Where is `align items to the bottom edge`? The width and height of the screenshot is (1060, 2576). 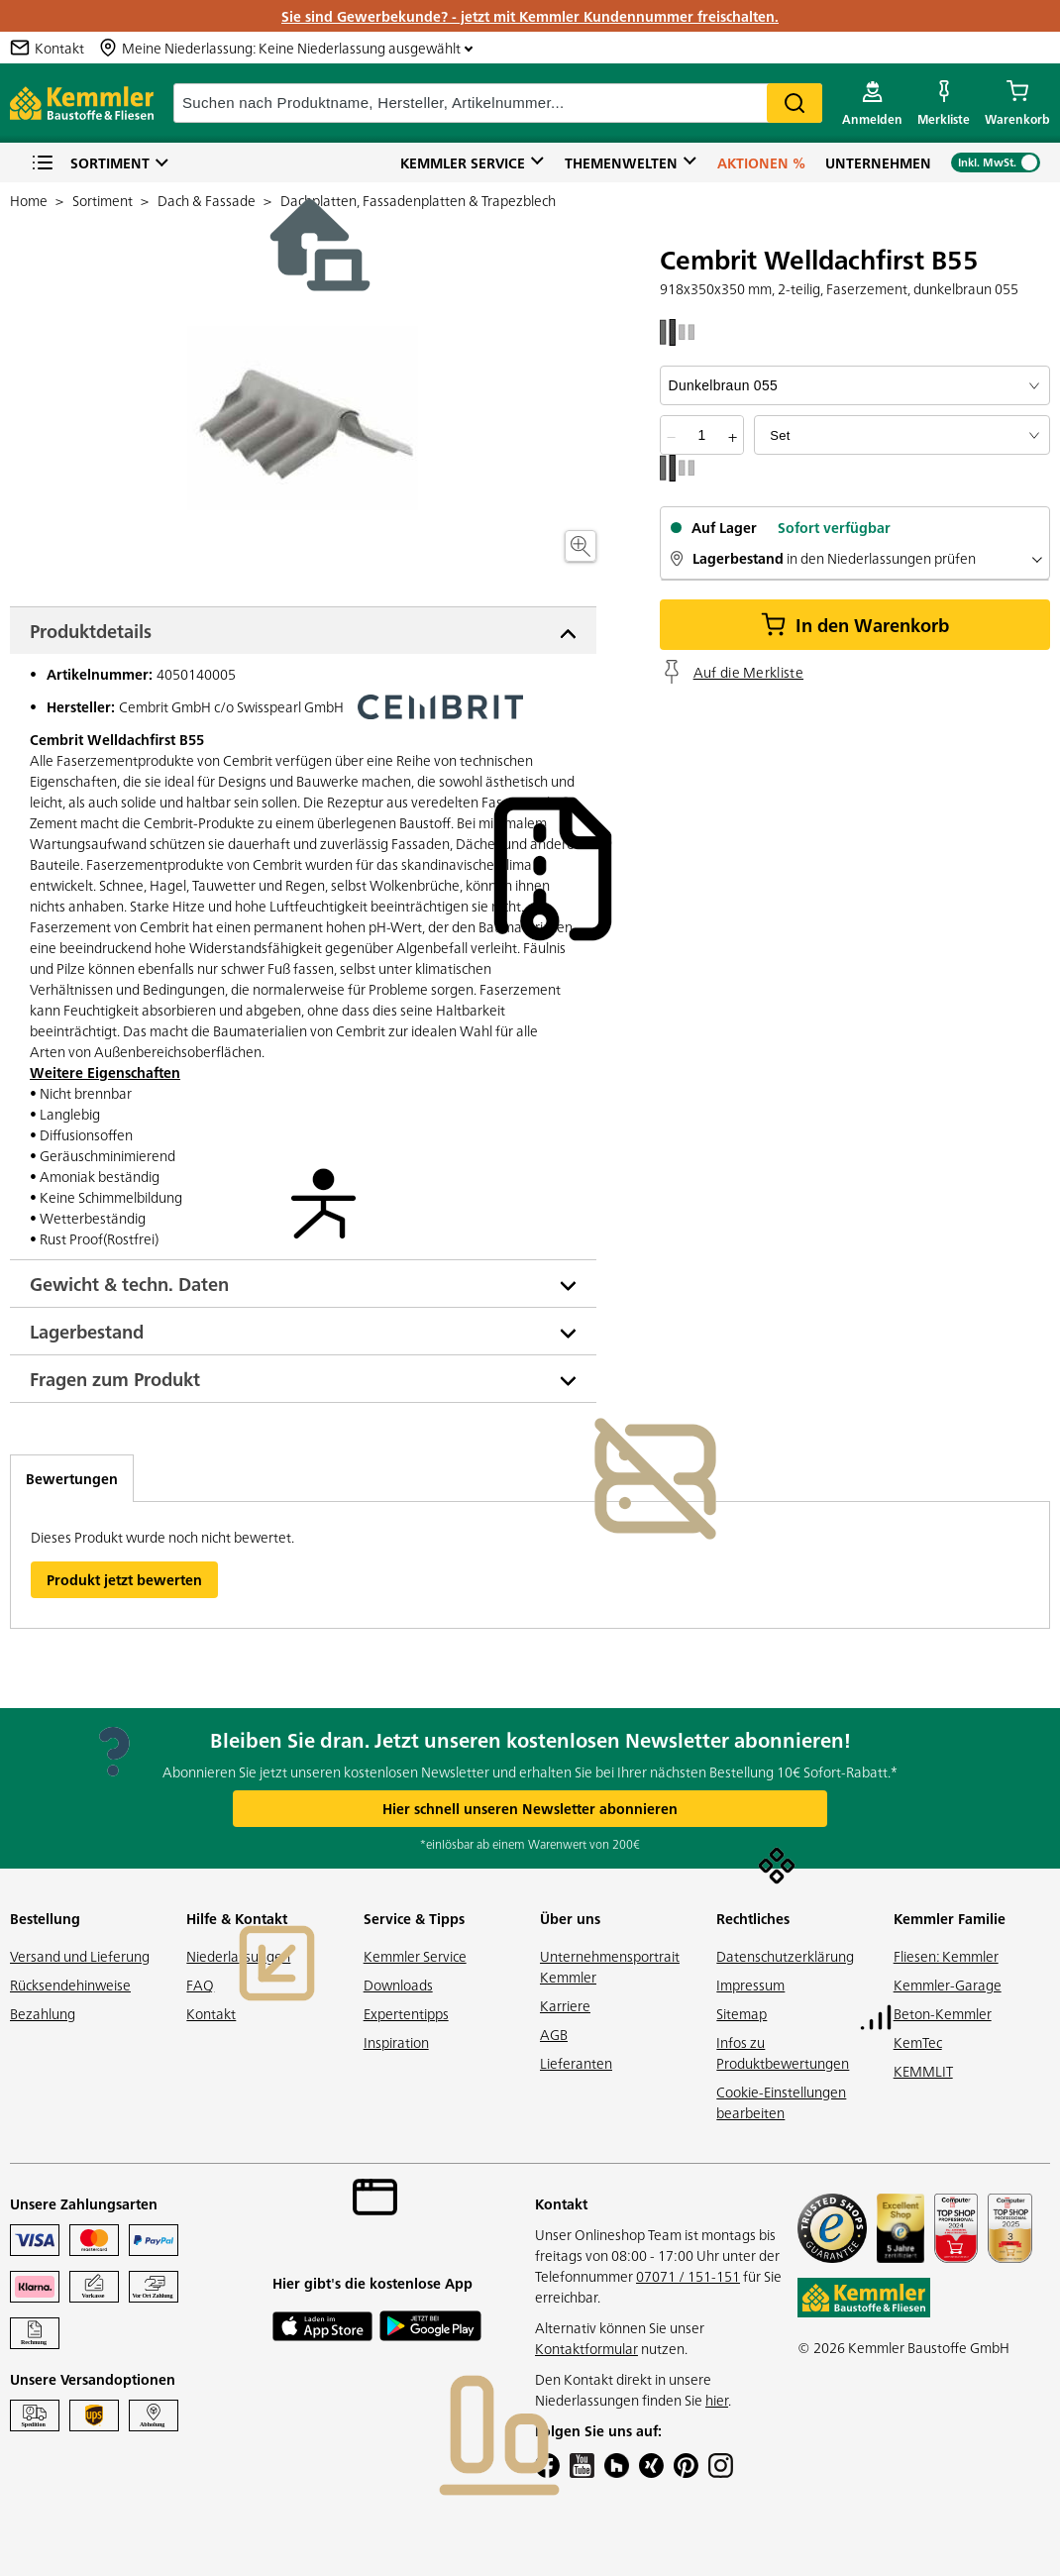 align items to the bottom edge is located at coordinates (499, 2435).